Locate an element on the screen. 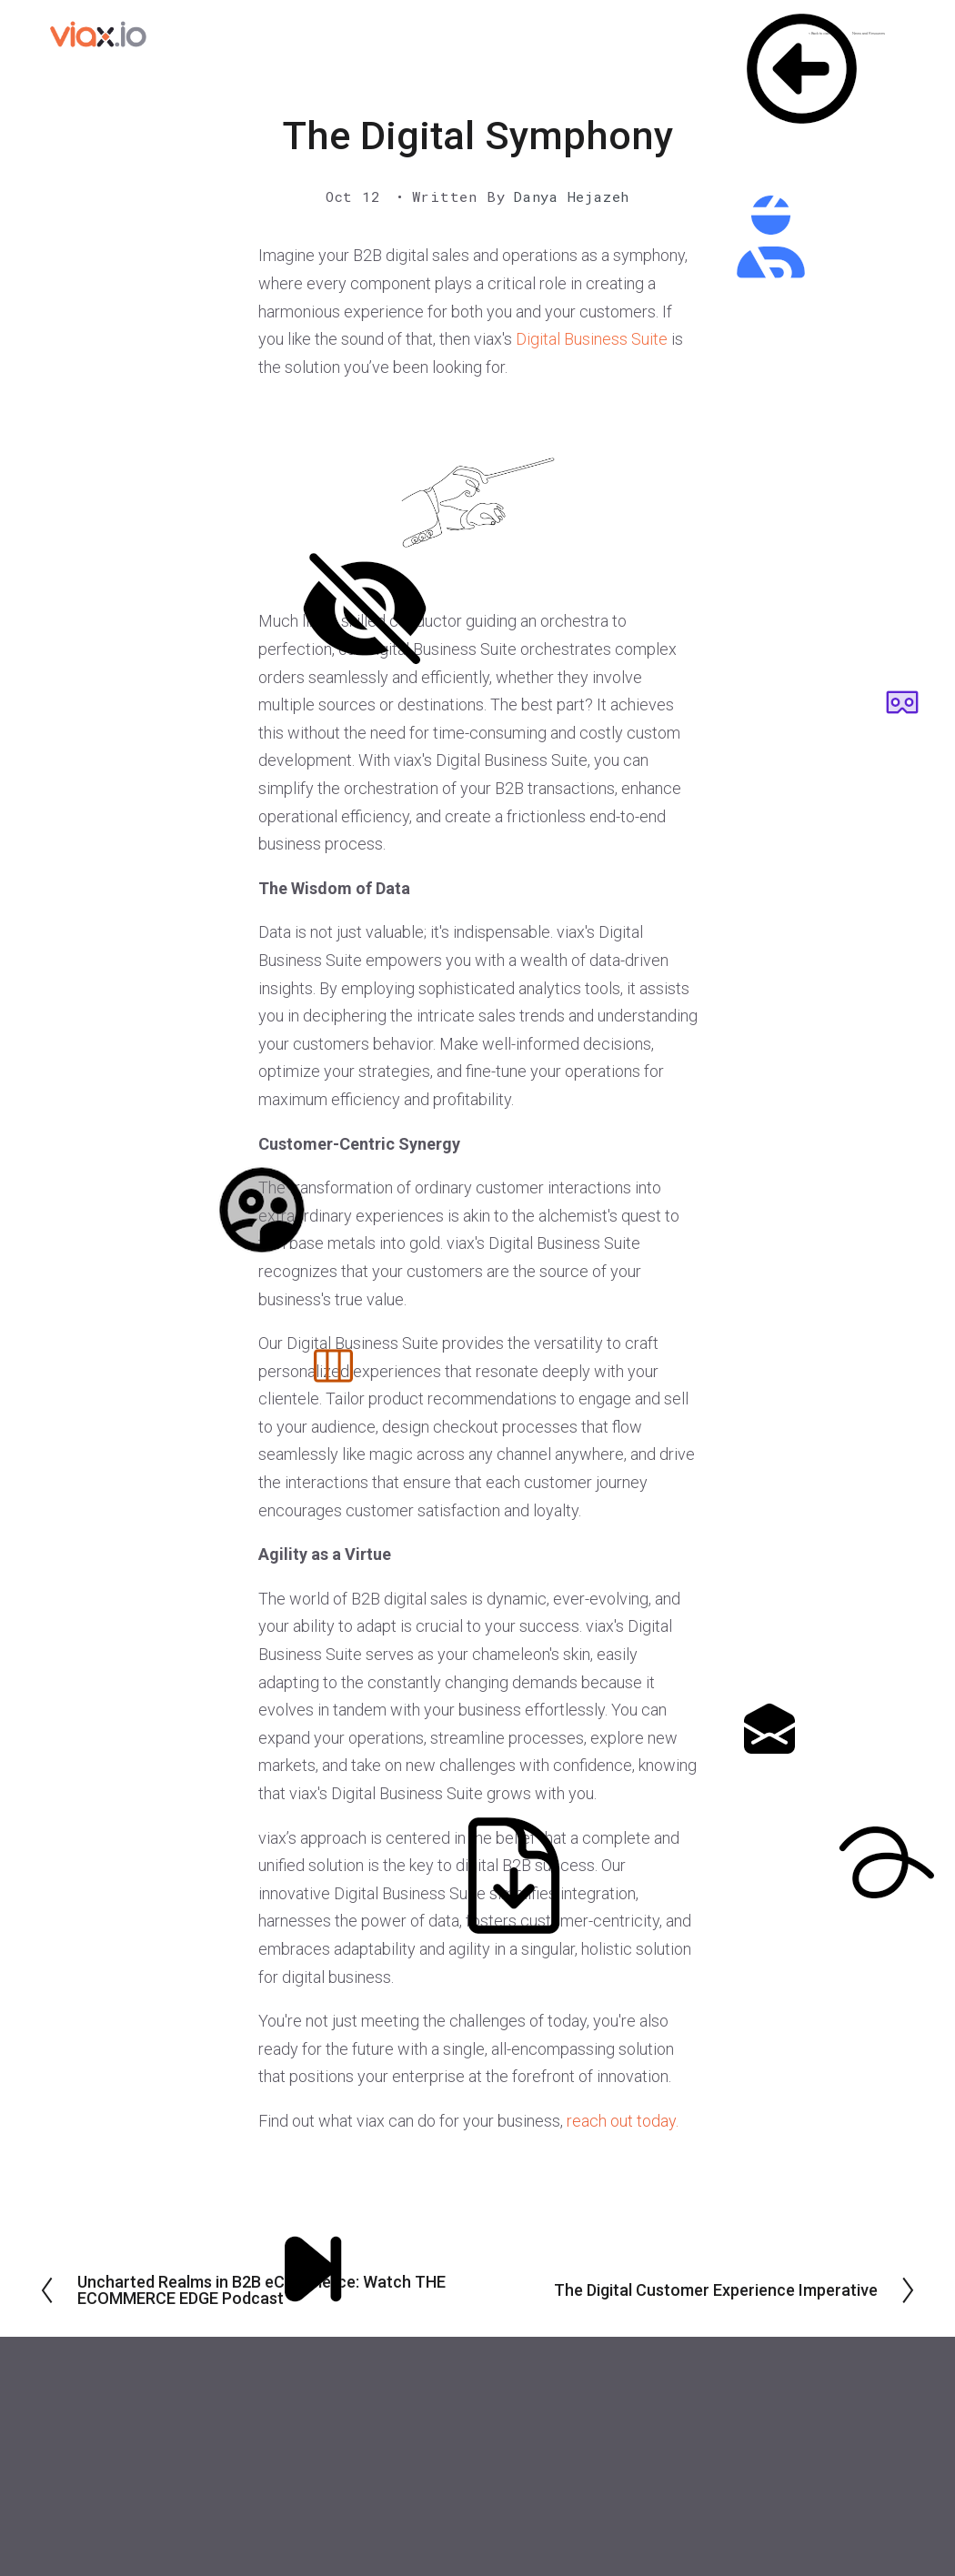 The width and height of the screenshot is (955, 2576). go back to the previous screen is located at coordinates (801, 68).